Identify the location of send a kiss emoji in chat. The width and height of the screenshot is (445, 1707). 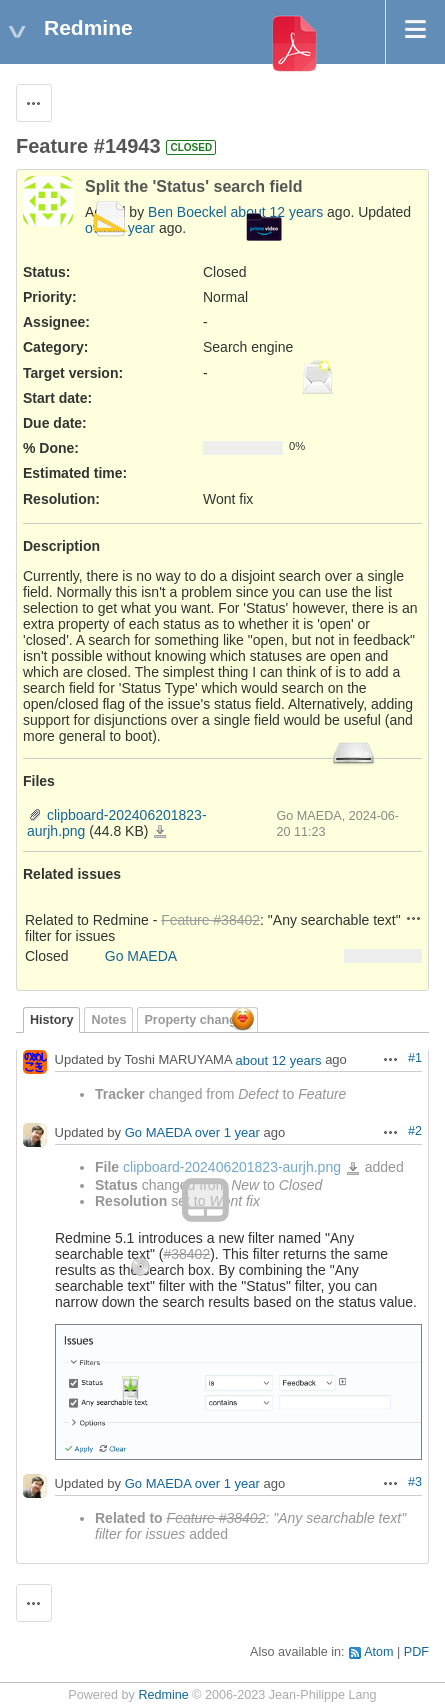
(243, 1019).